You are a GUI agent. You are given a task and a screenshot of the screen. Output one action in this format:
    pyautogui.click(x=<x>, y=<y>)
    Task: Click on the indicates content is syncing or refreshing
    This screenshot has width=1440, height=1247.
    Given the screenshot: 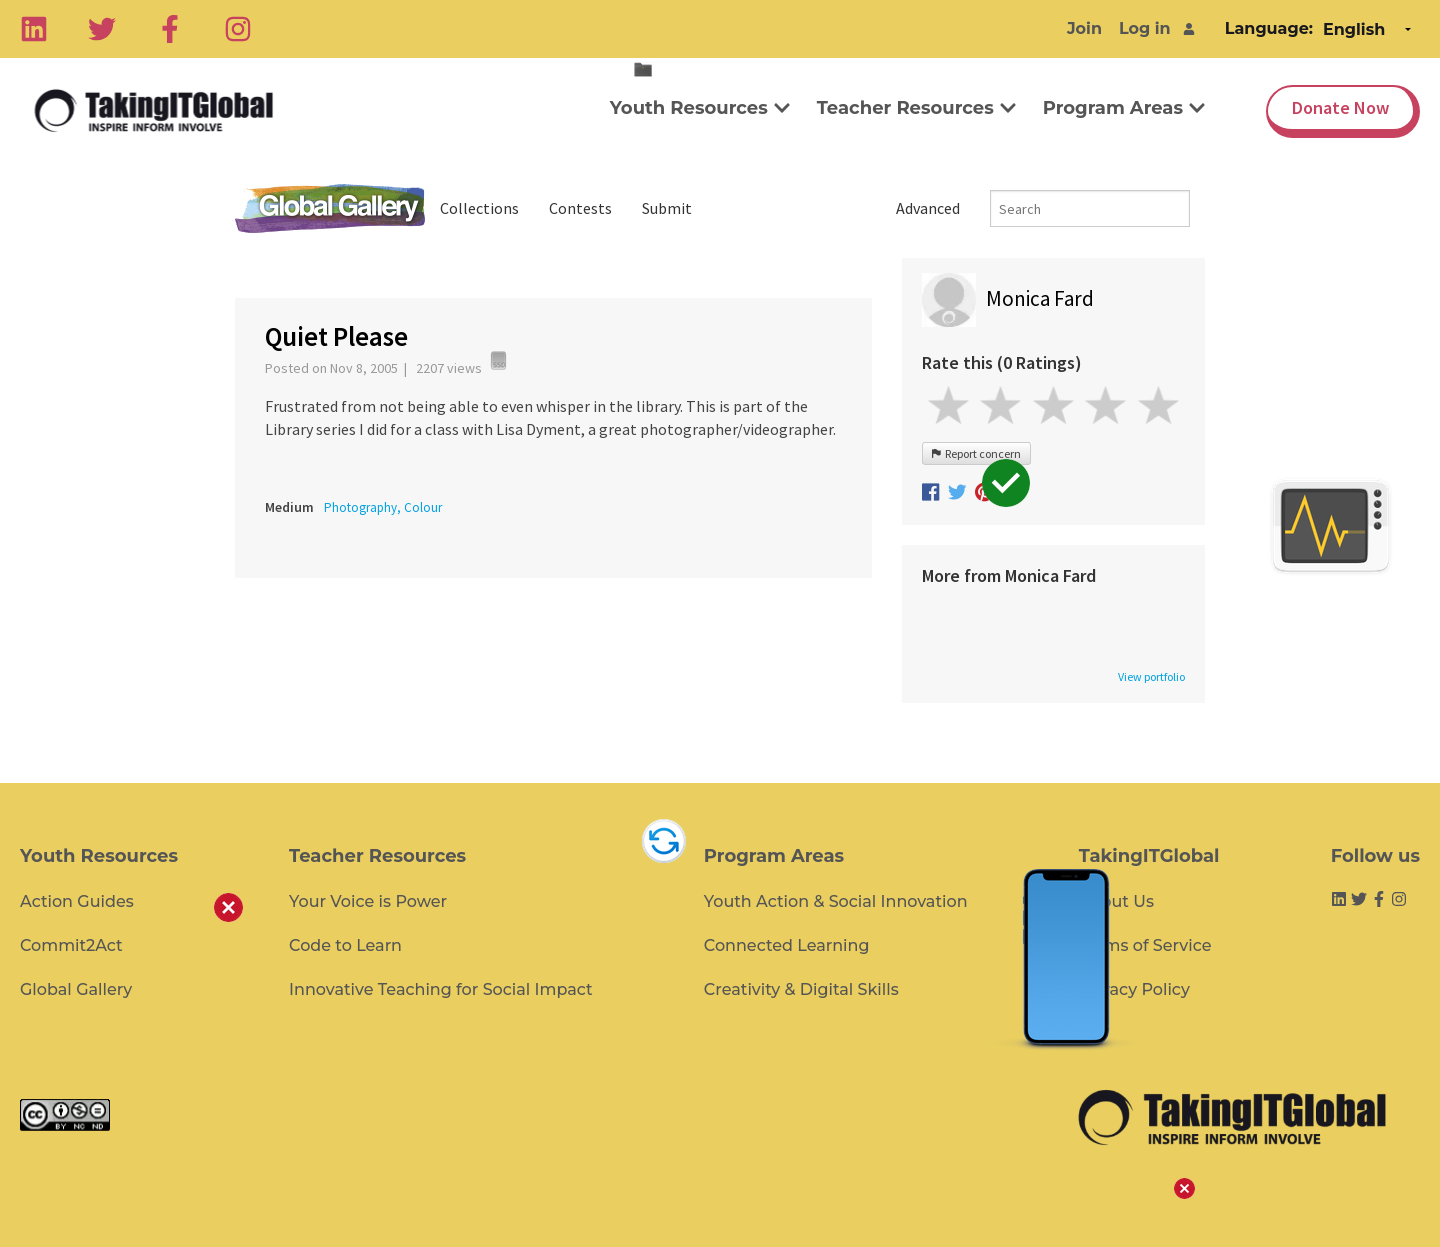 What is the action you would take?
    pyautogui.click(x=688, y=817)
    